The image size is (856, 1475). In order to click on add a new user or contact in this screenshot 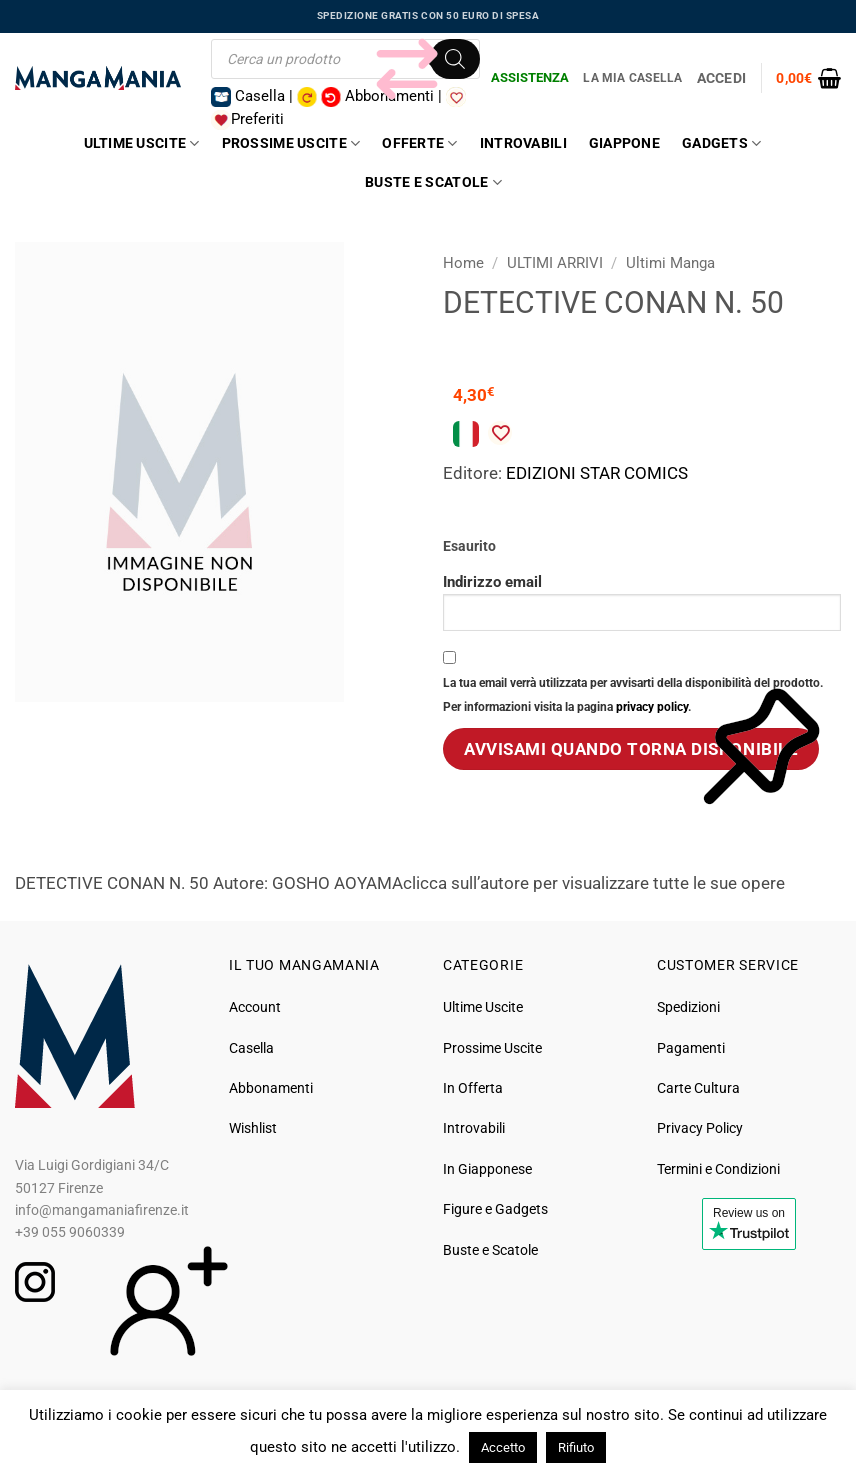, I will do `click(169, 1305)`.